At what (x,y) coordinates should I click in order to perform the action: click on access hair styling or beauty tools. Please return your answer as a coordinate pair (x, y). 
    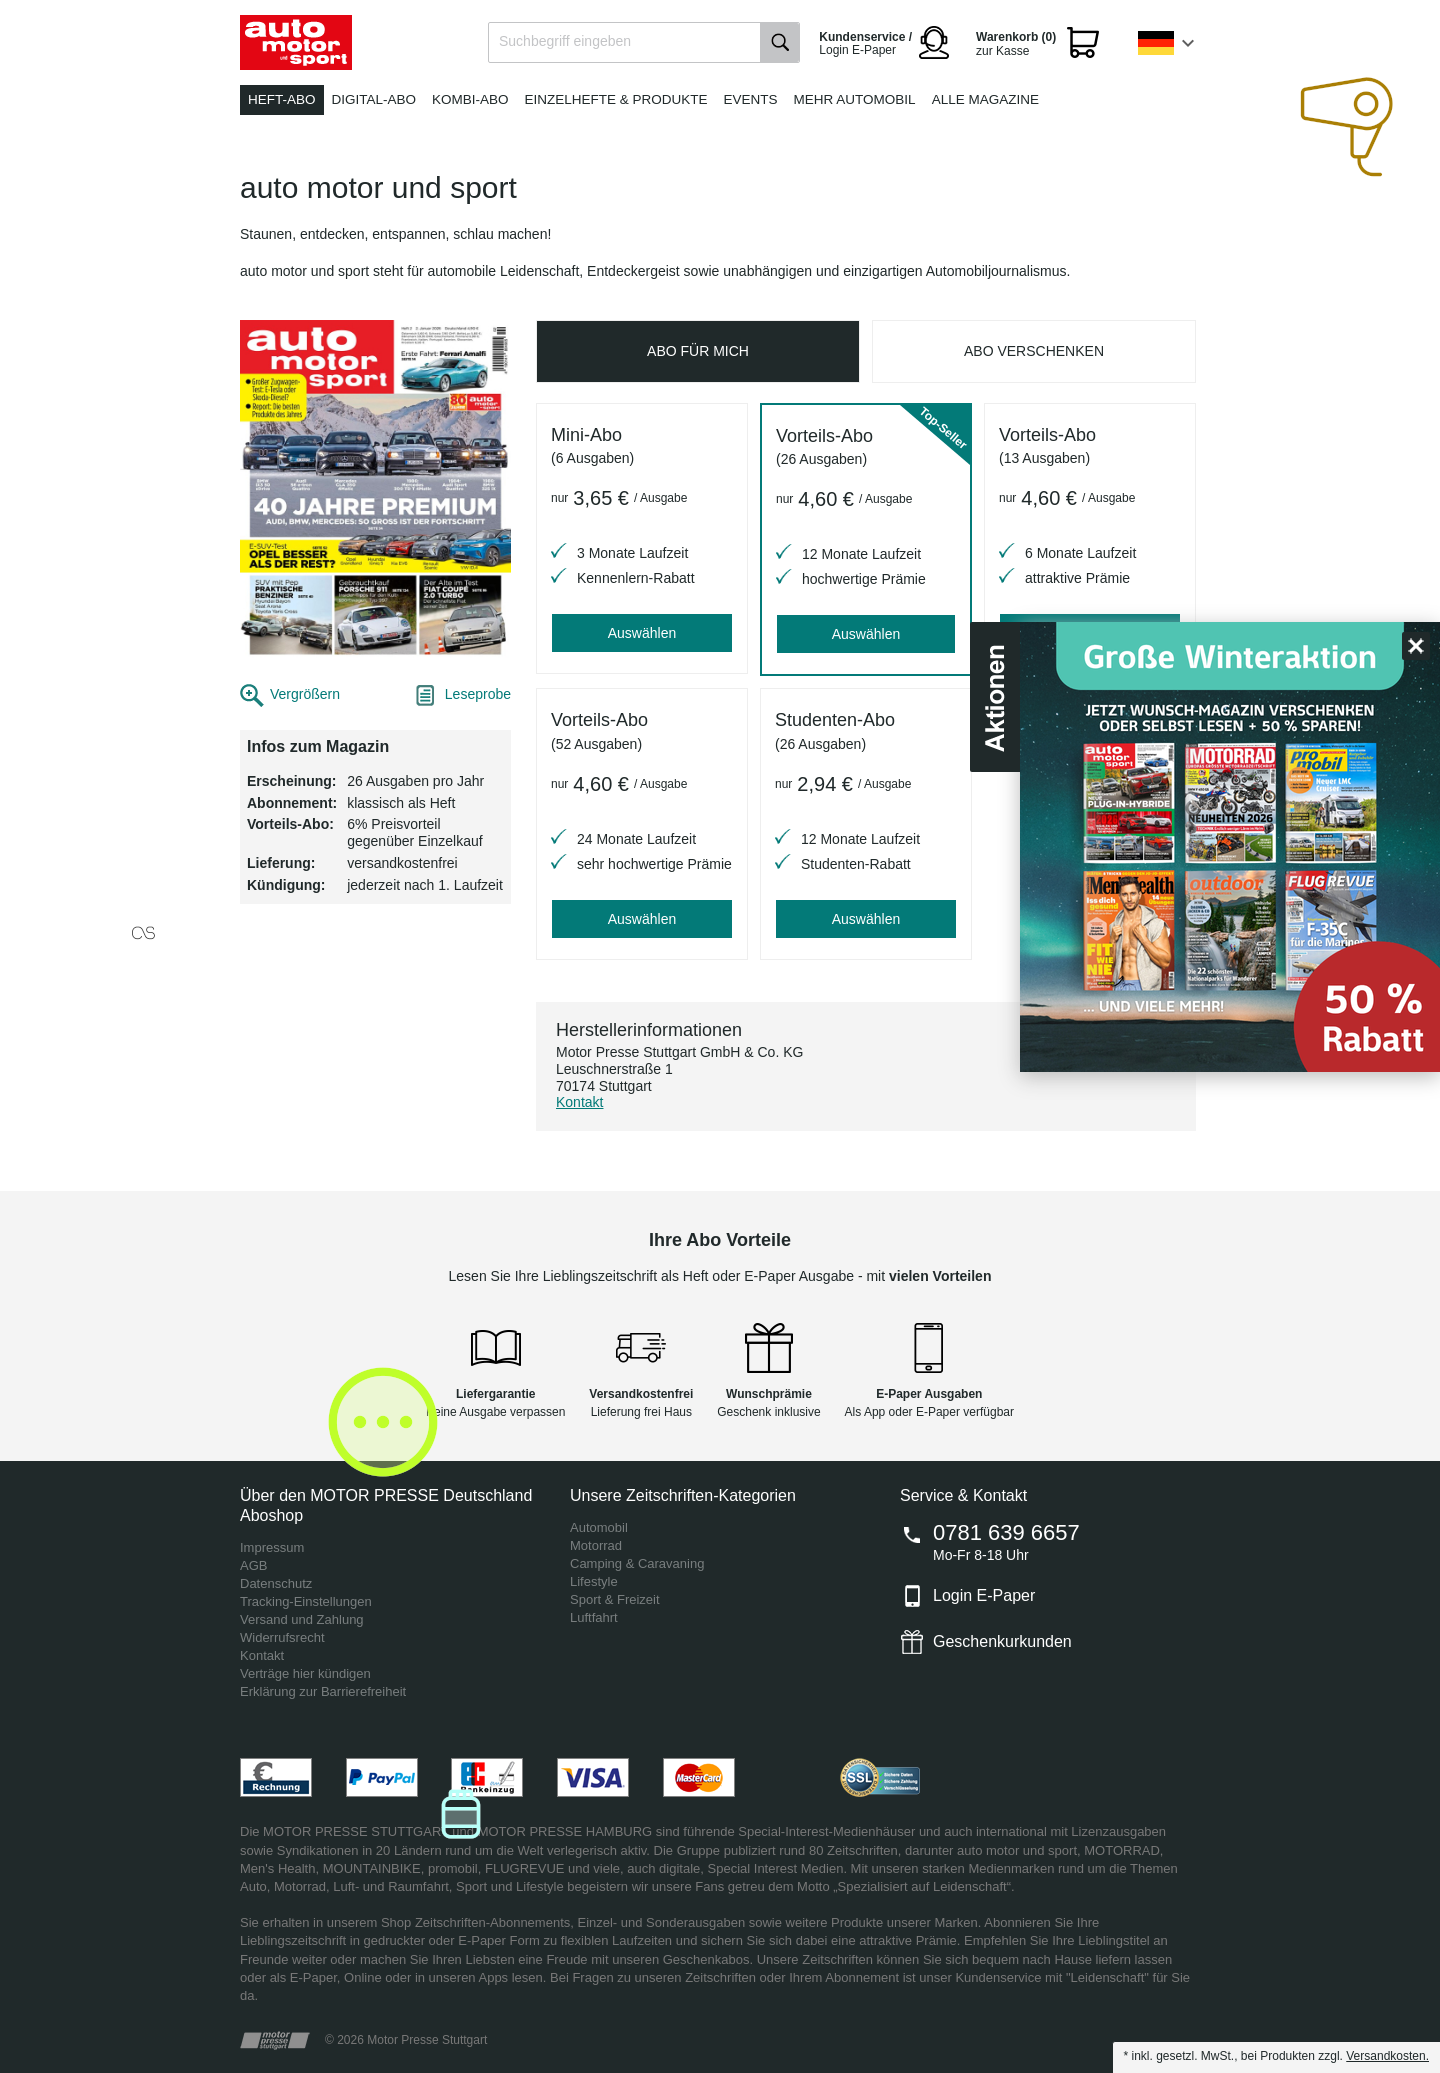
    Looking at the image, I should click on (1348, 121).